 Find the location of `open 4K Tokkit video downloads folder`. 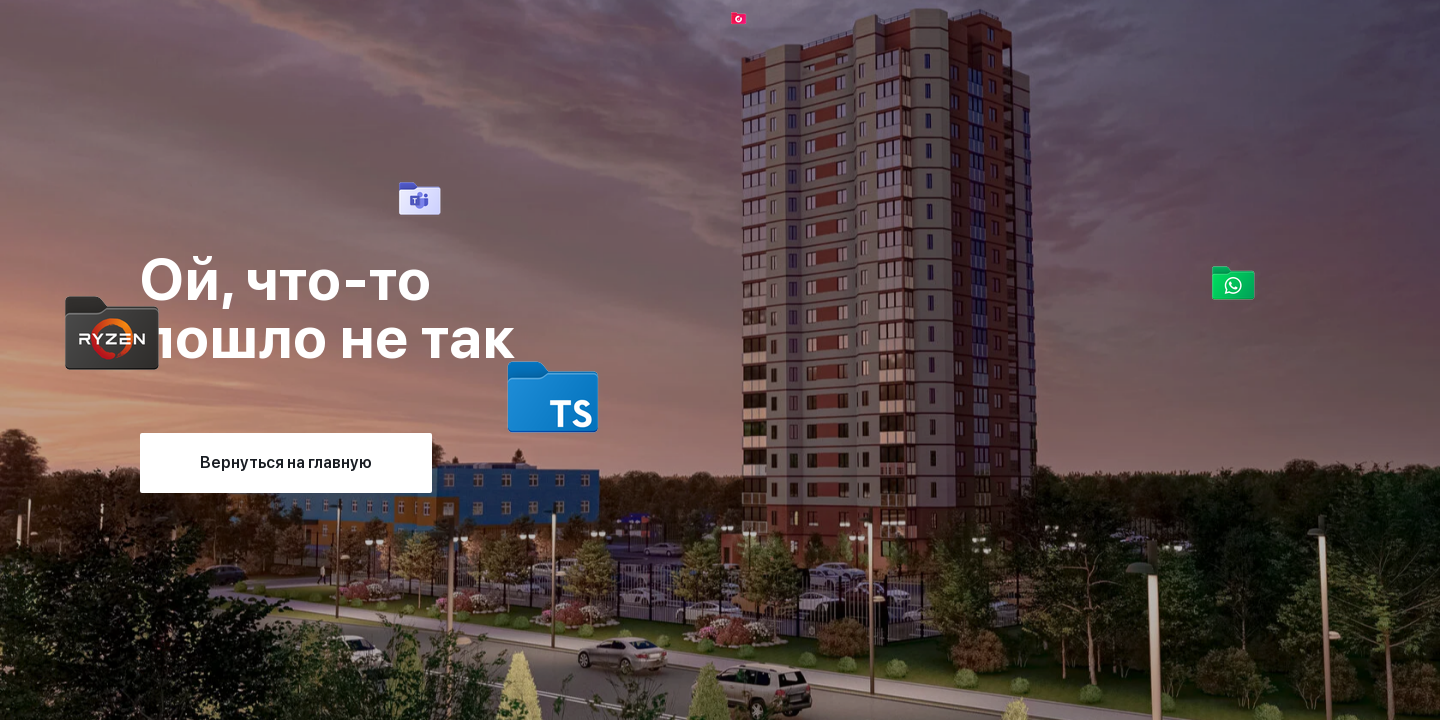

open 4K Tokkit video downloads folder is located at coordinates (738, 18).